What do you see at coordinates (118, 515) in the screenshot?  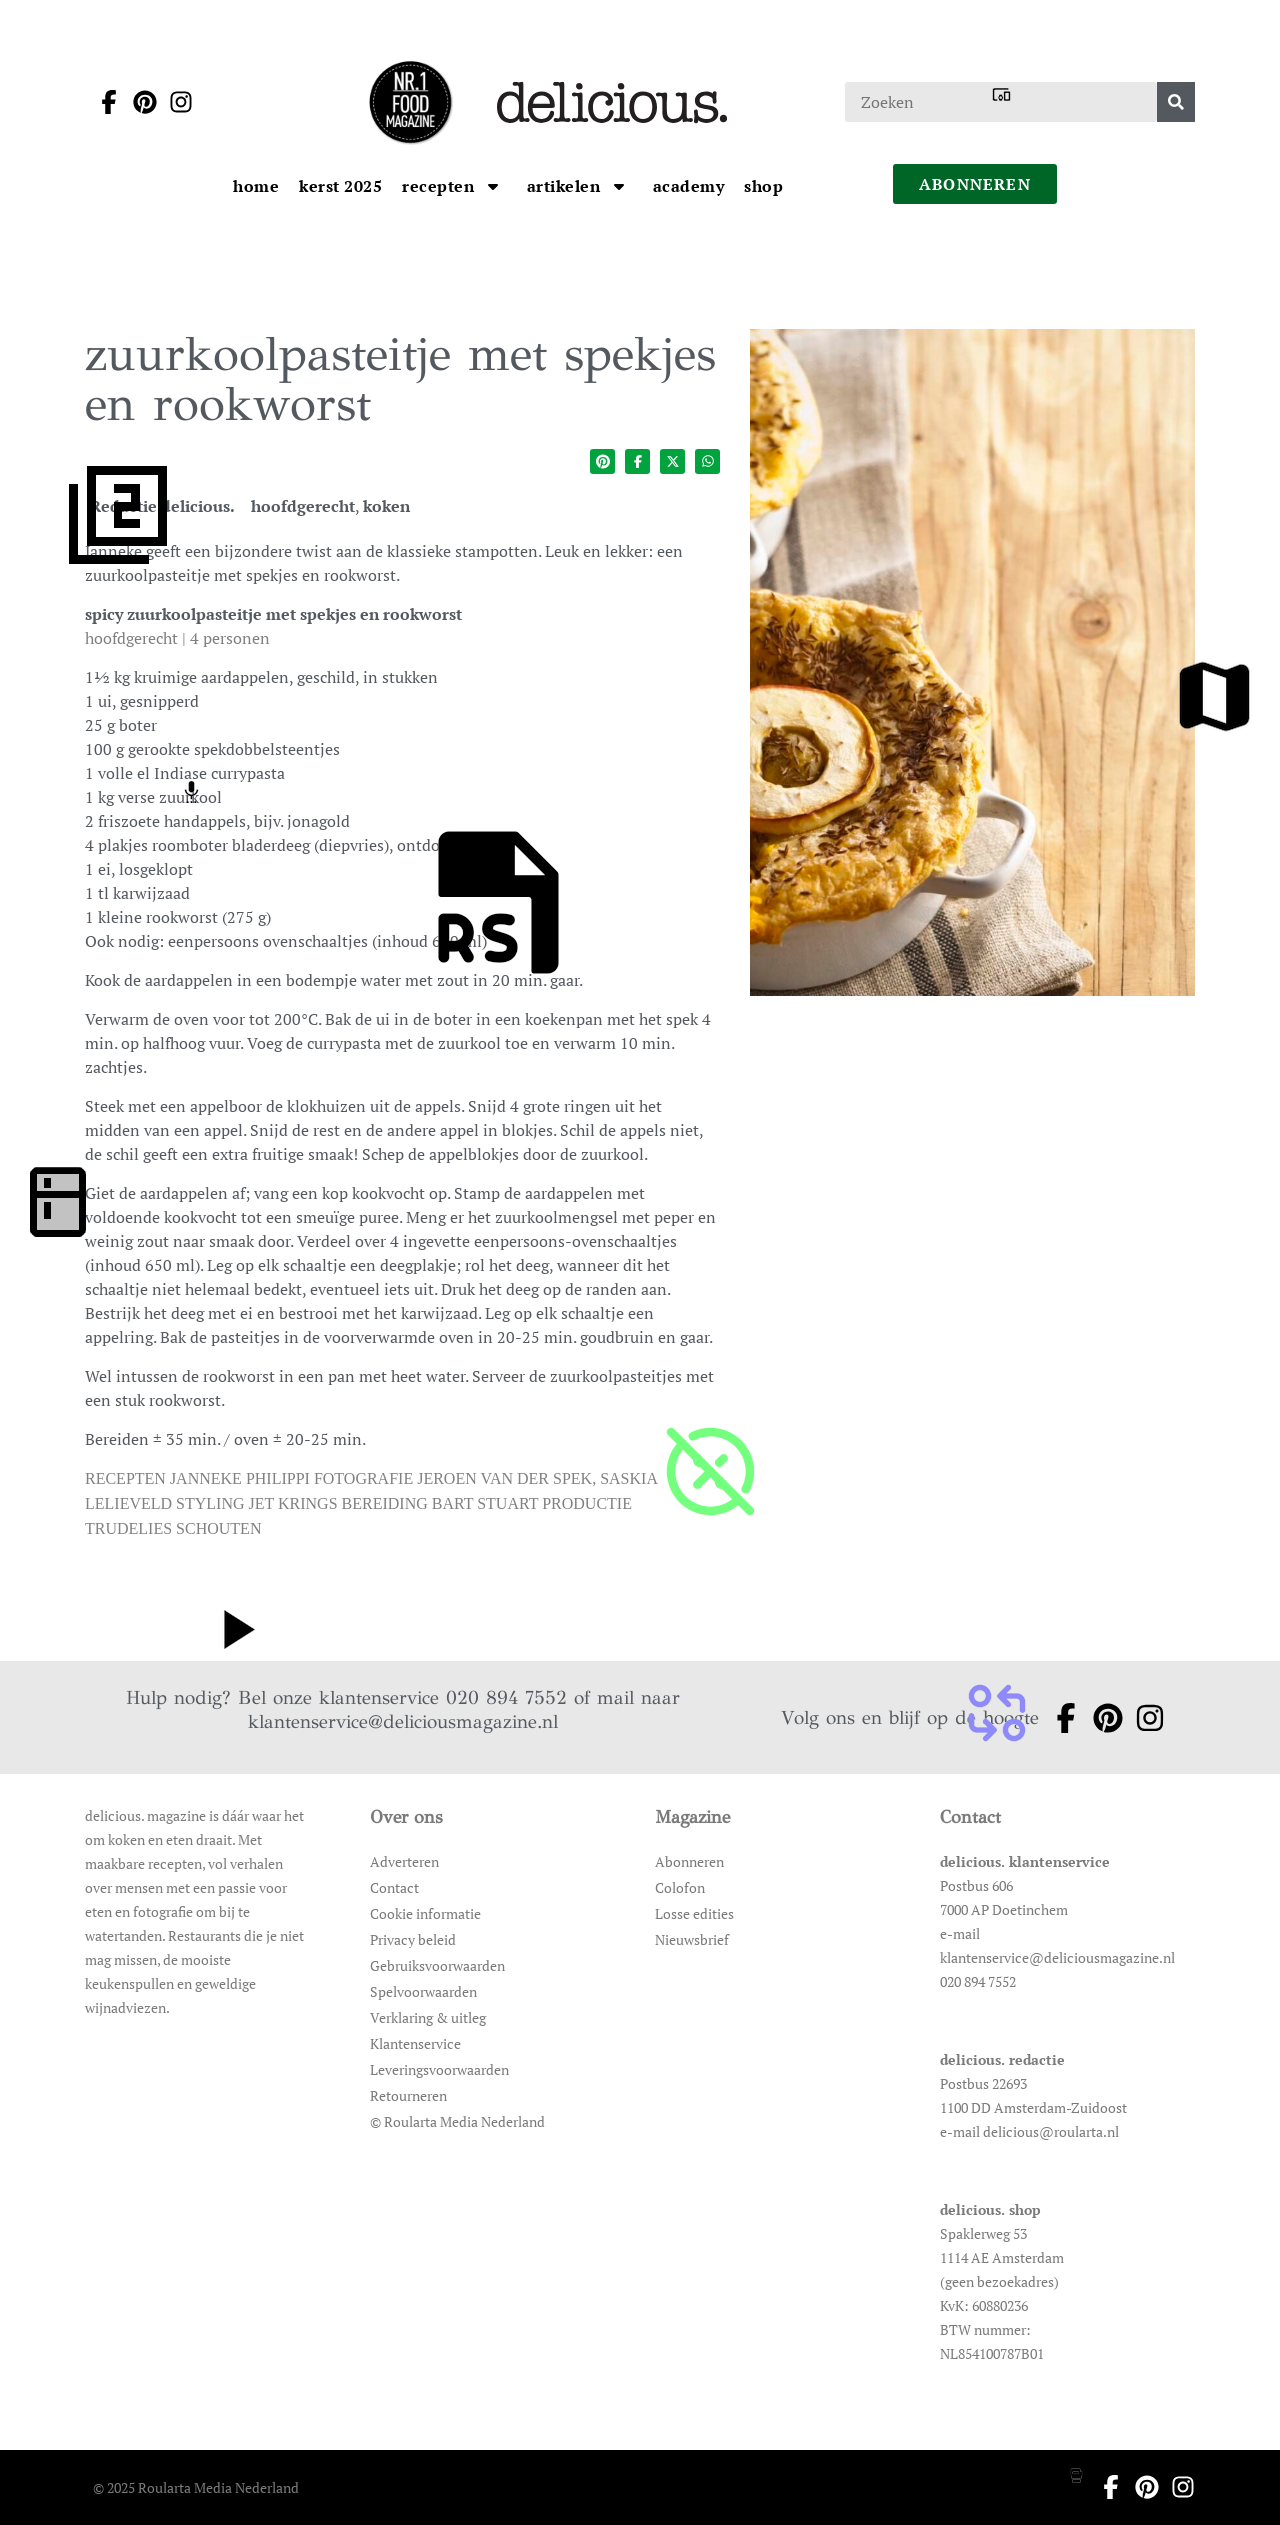 I see `select or apply filter number 2` at bounding box center [118, 515].